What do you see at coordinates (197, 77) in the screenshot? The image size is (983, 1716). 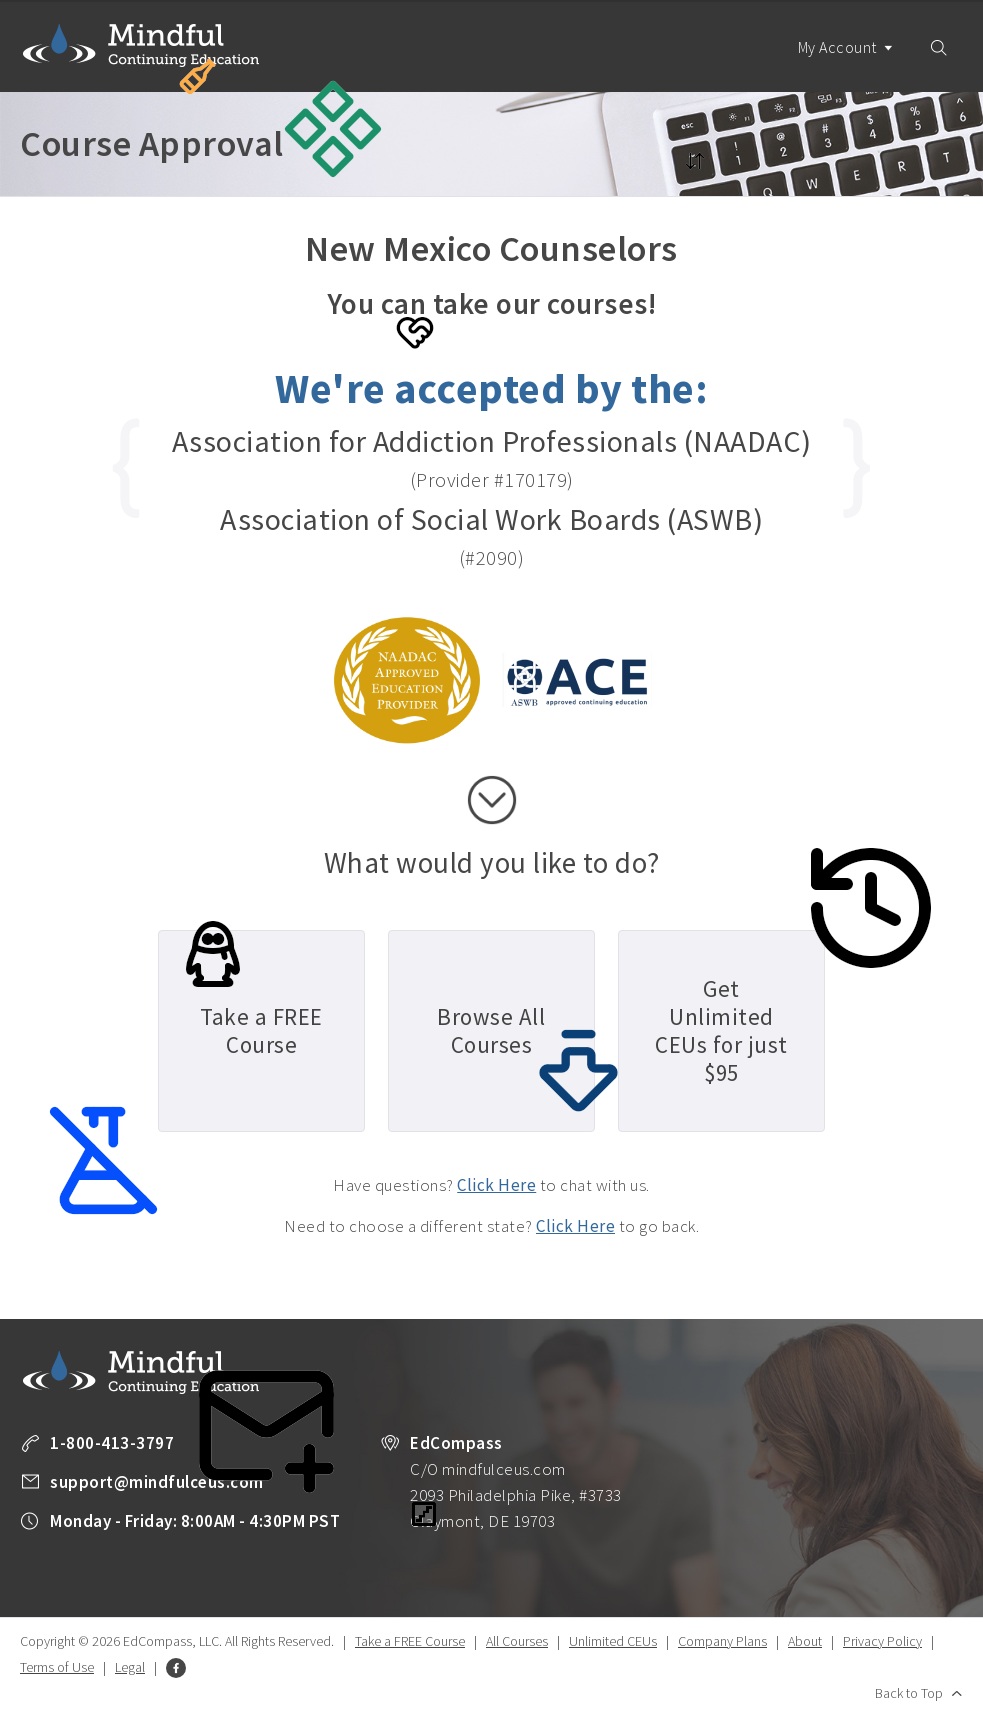 I see `browse bar or brewery options` at bounding box center [197, 77].